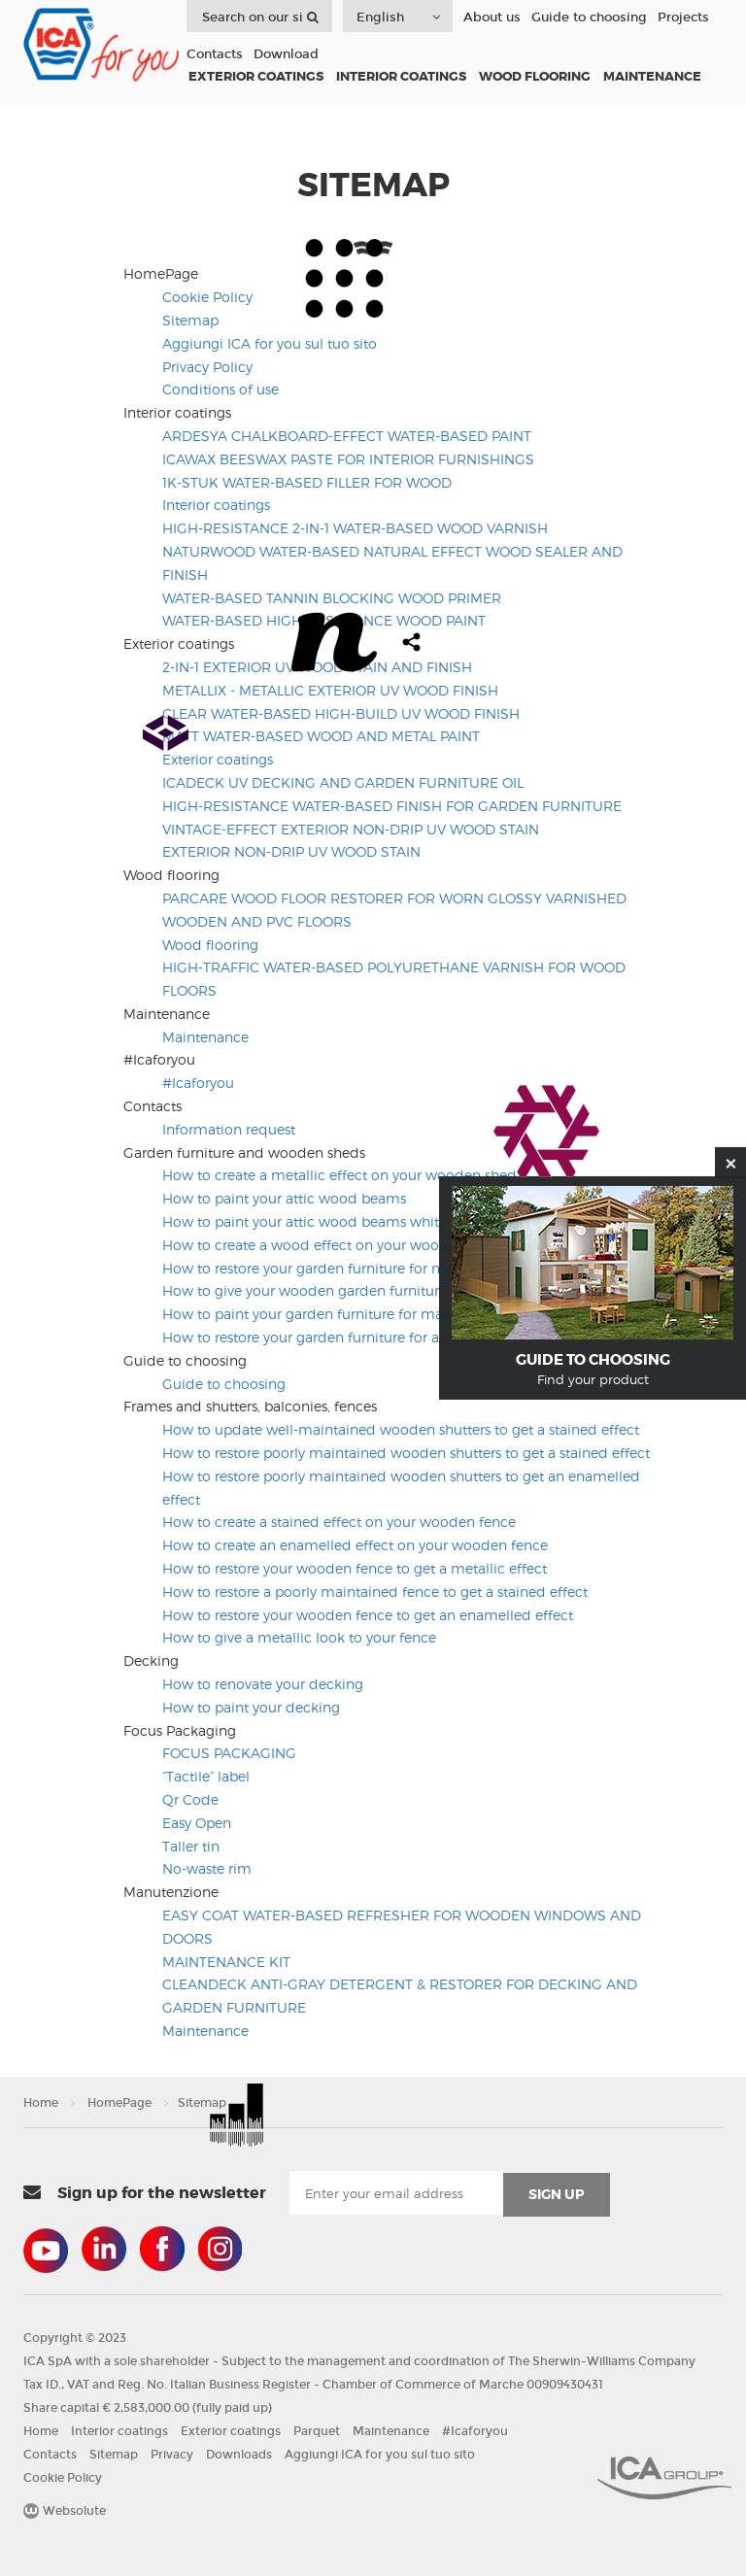 This screenshot has height=2576, width=746. What do you see at coordinates (344, 278) in the screenshot?
I see `ROS (Robot Operating System) branding or documentation` at bounding box center [344, 278].